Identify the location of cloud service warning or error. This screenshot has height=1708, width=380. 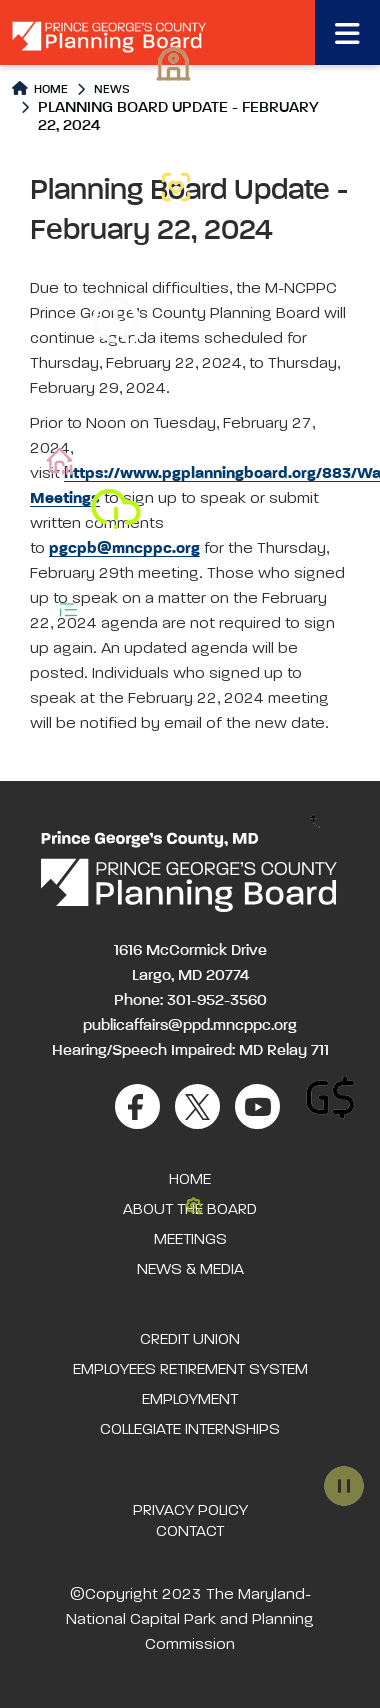
(116, 509).